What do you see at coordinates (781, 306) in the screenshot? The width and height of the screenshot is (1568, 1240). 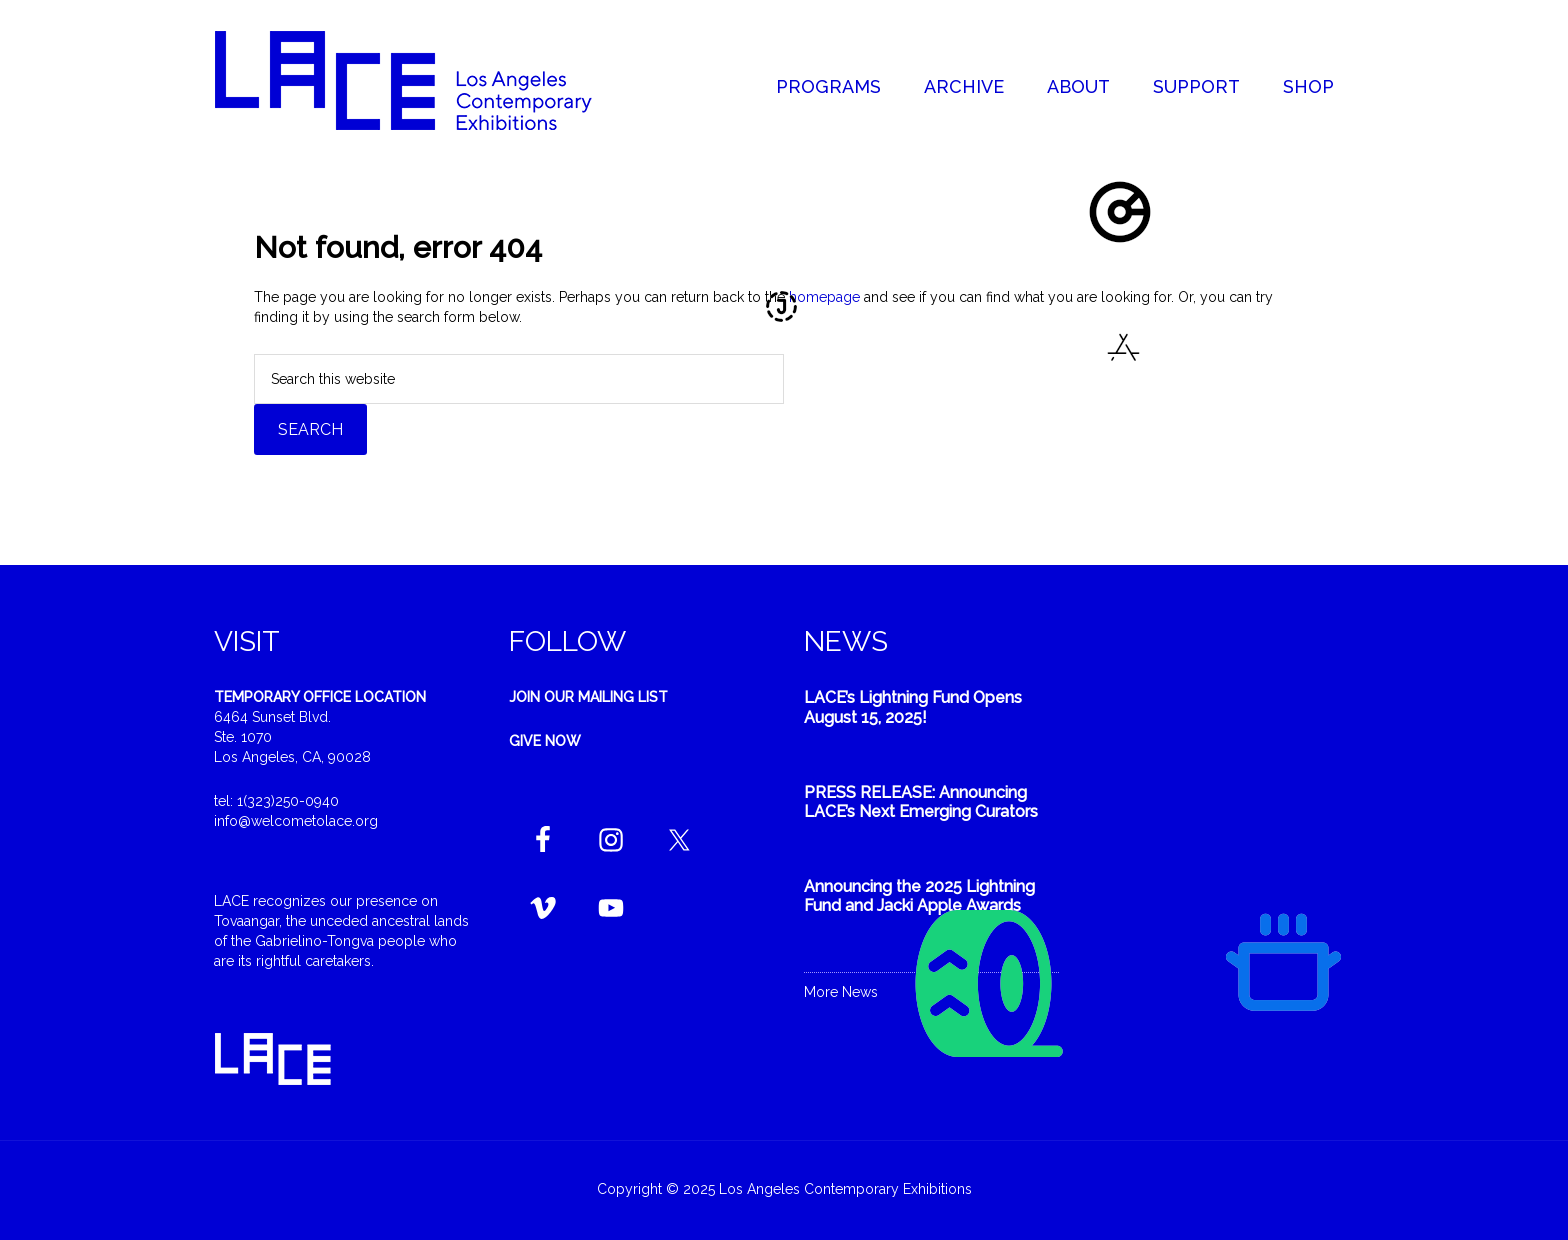 I see `indicates a pending or in-progress item labeled "J"` at bounding box center [781, 306].